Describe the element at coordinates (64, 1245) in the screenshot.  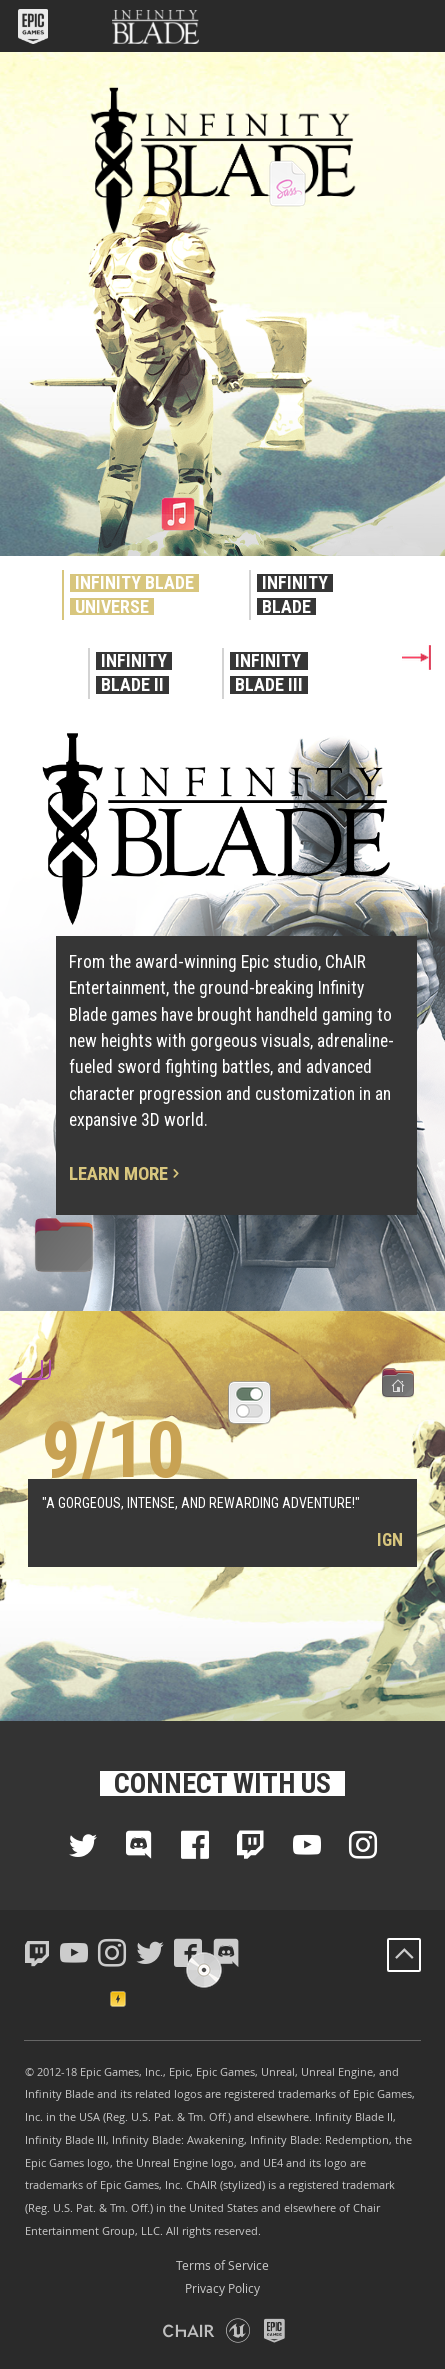
I see `open file folder` at that location.